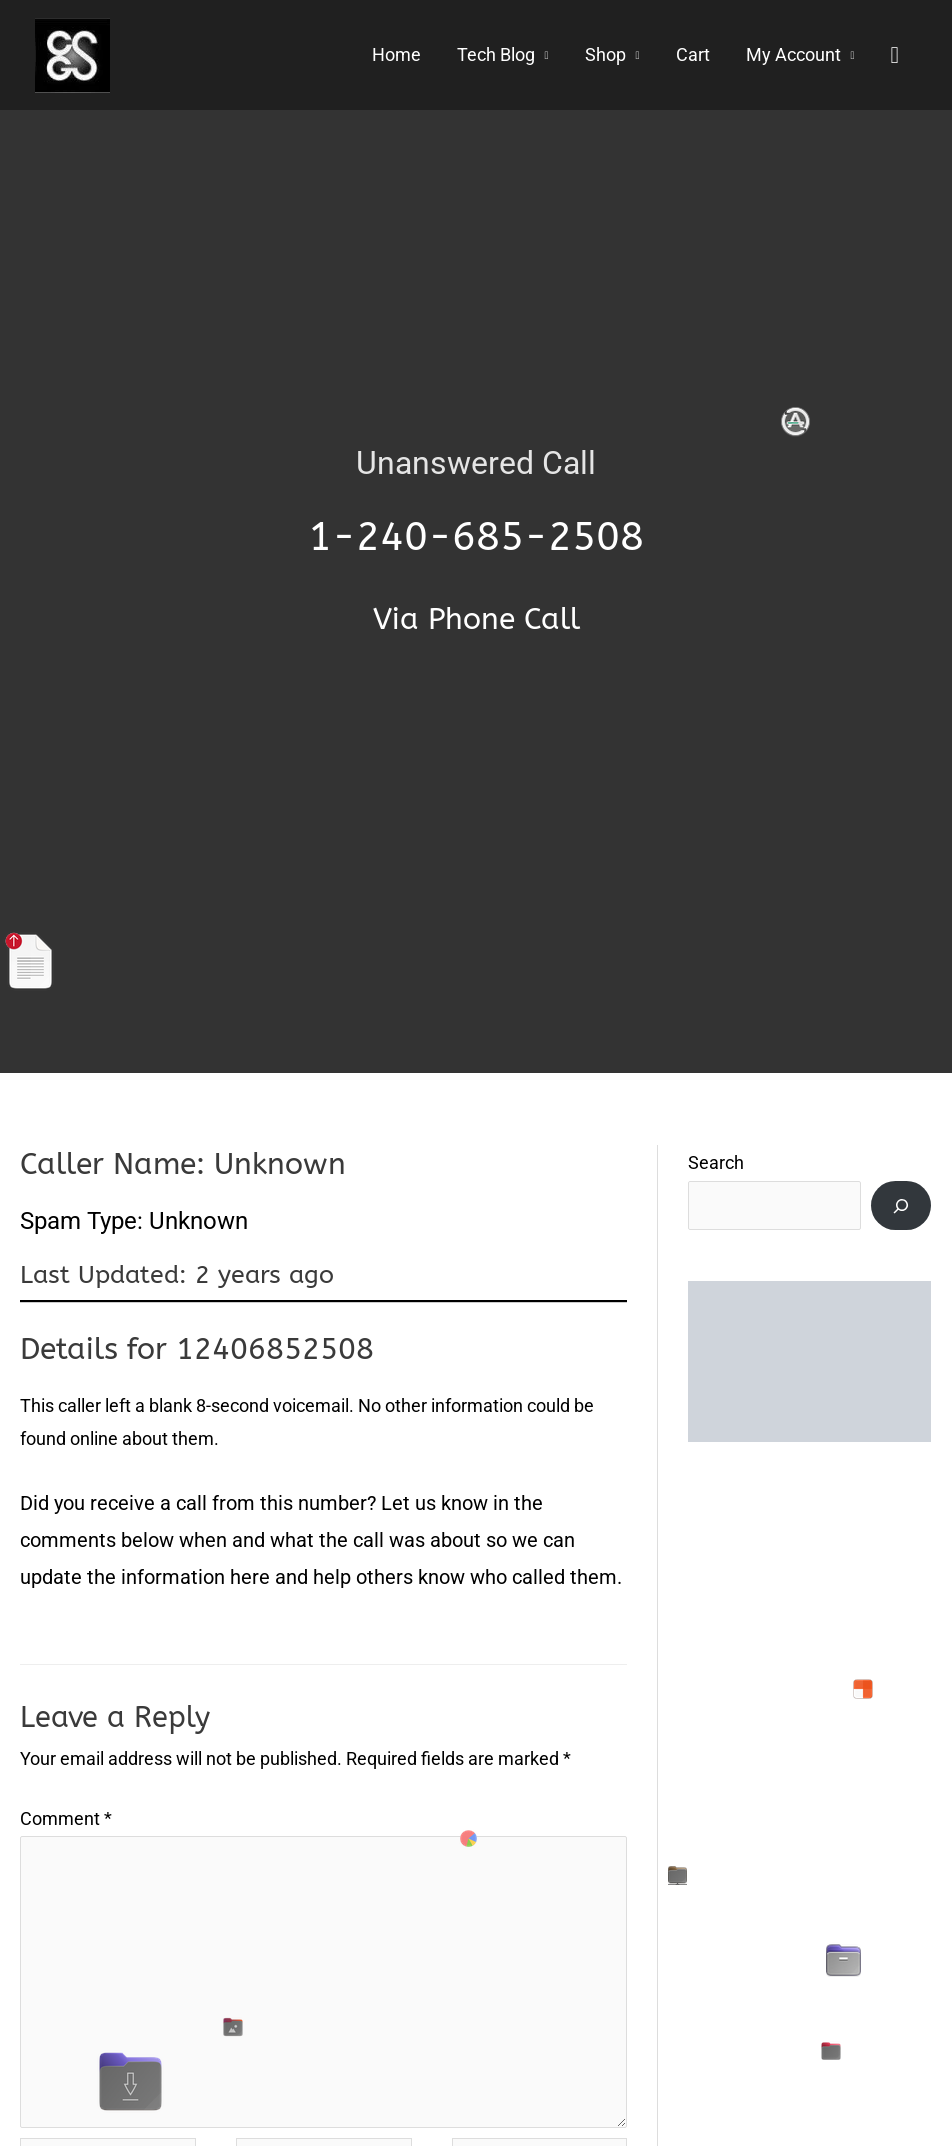 This screenshot has width=952, height=2146. Describe the element at coordinates (30, 961) in the screenshot. I see `send or share a document` at that location.